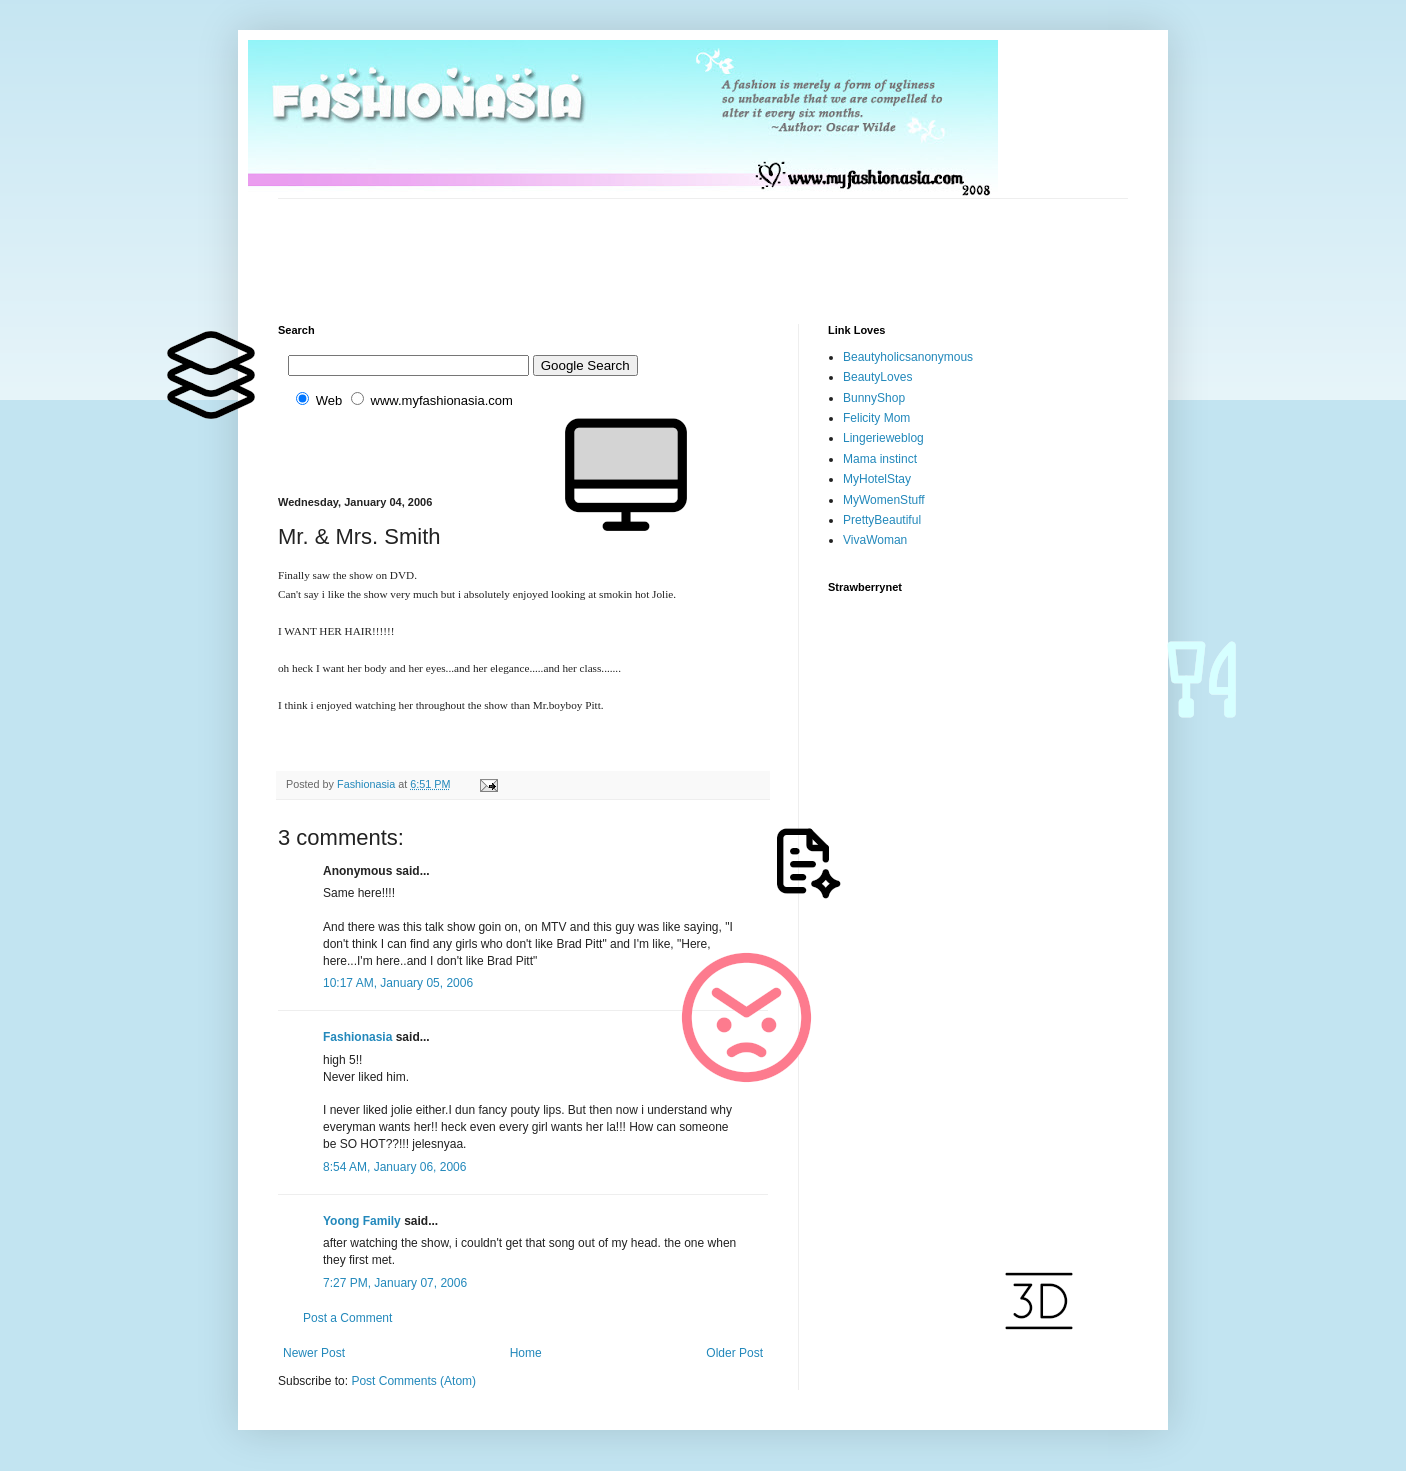 The width and height of the screenshot is (1406, 1471). I want to click on switch to desktop view, so click(626, 470).